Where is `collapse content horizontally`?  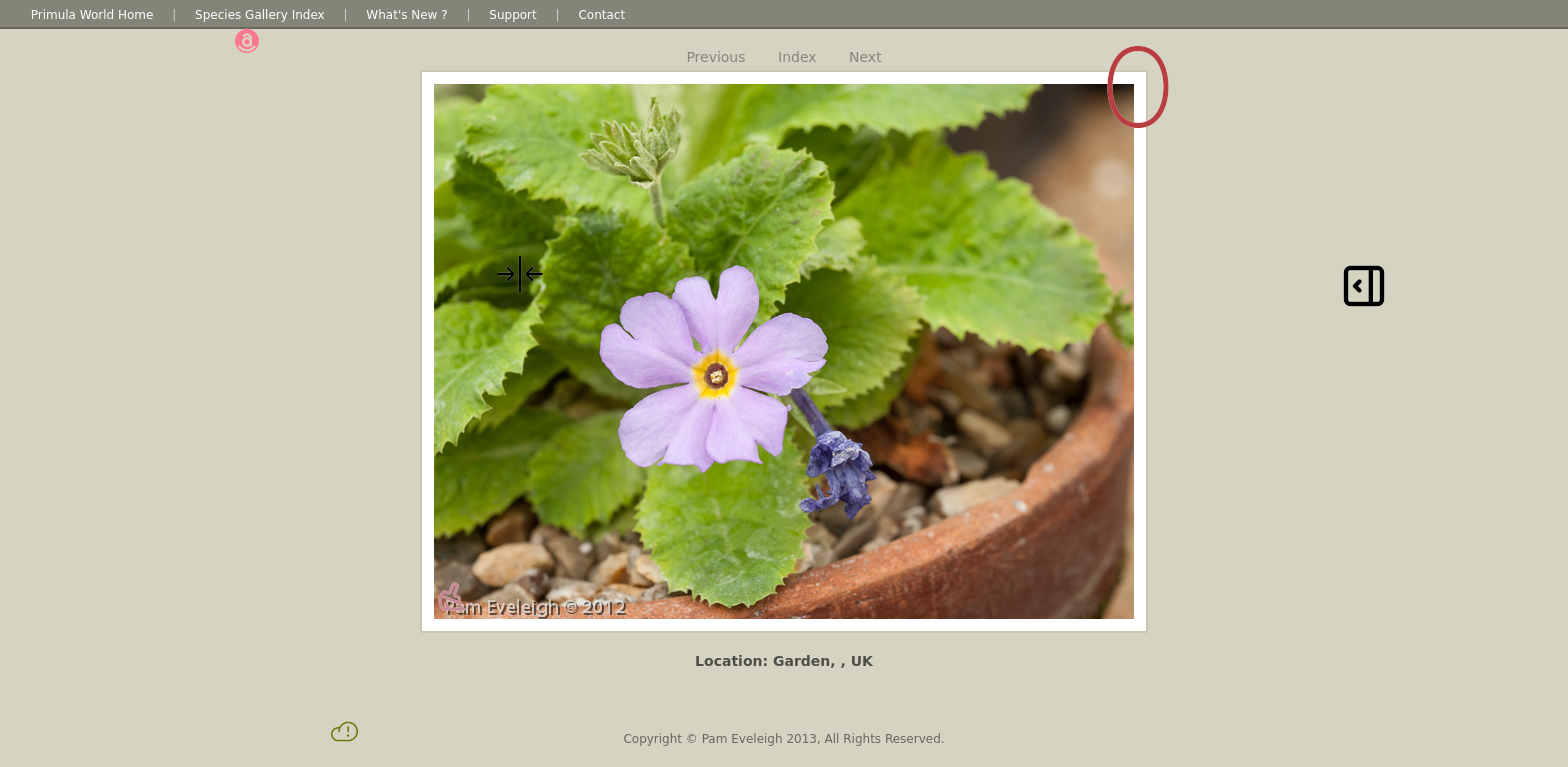
collapse content horizontally is located at coordinates (520, 274).